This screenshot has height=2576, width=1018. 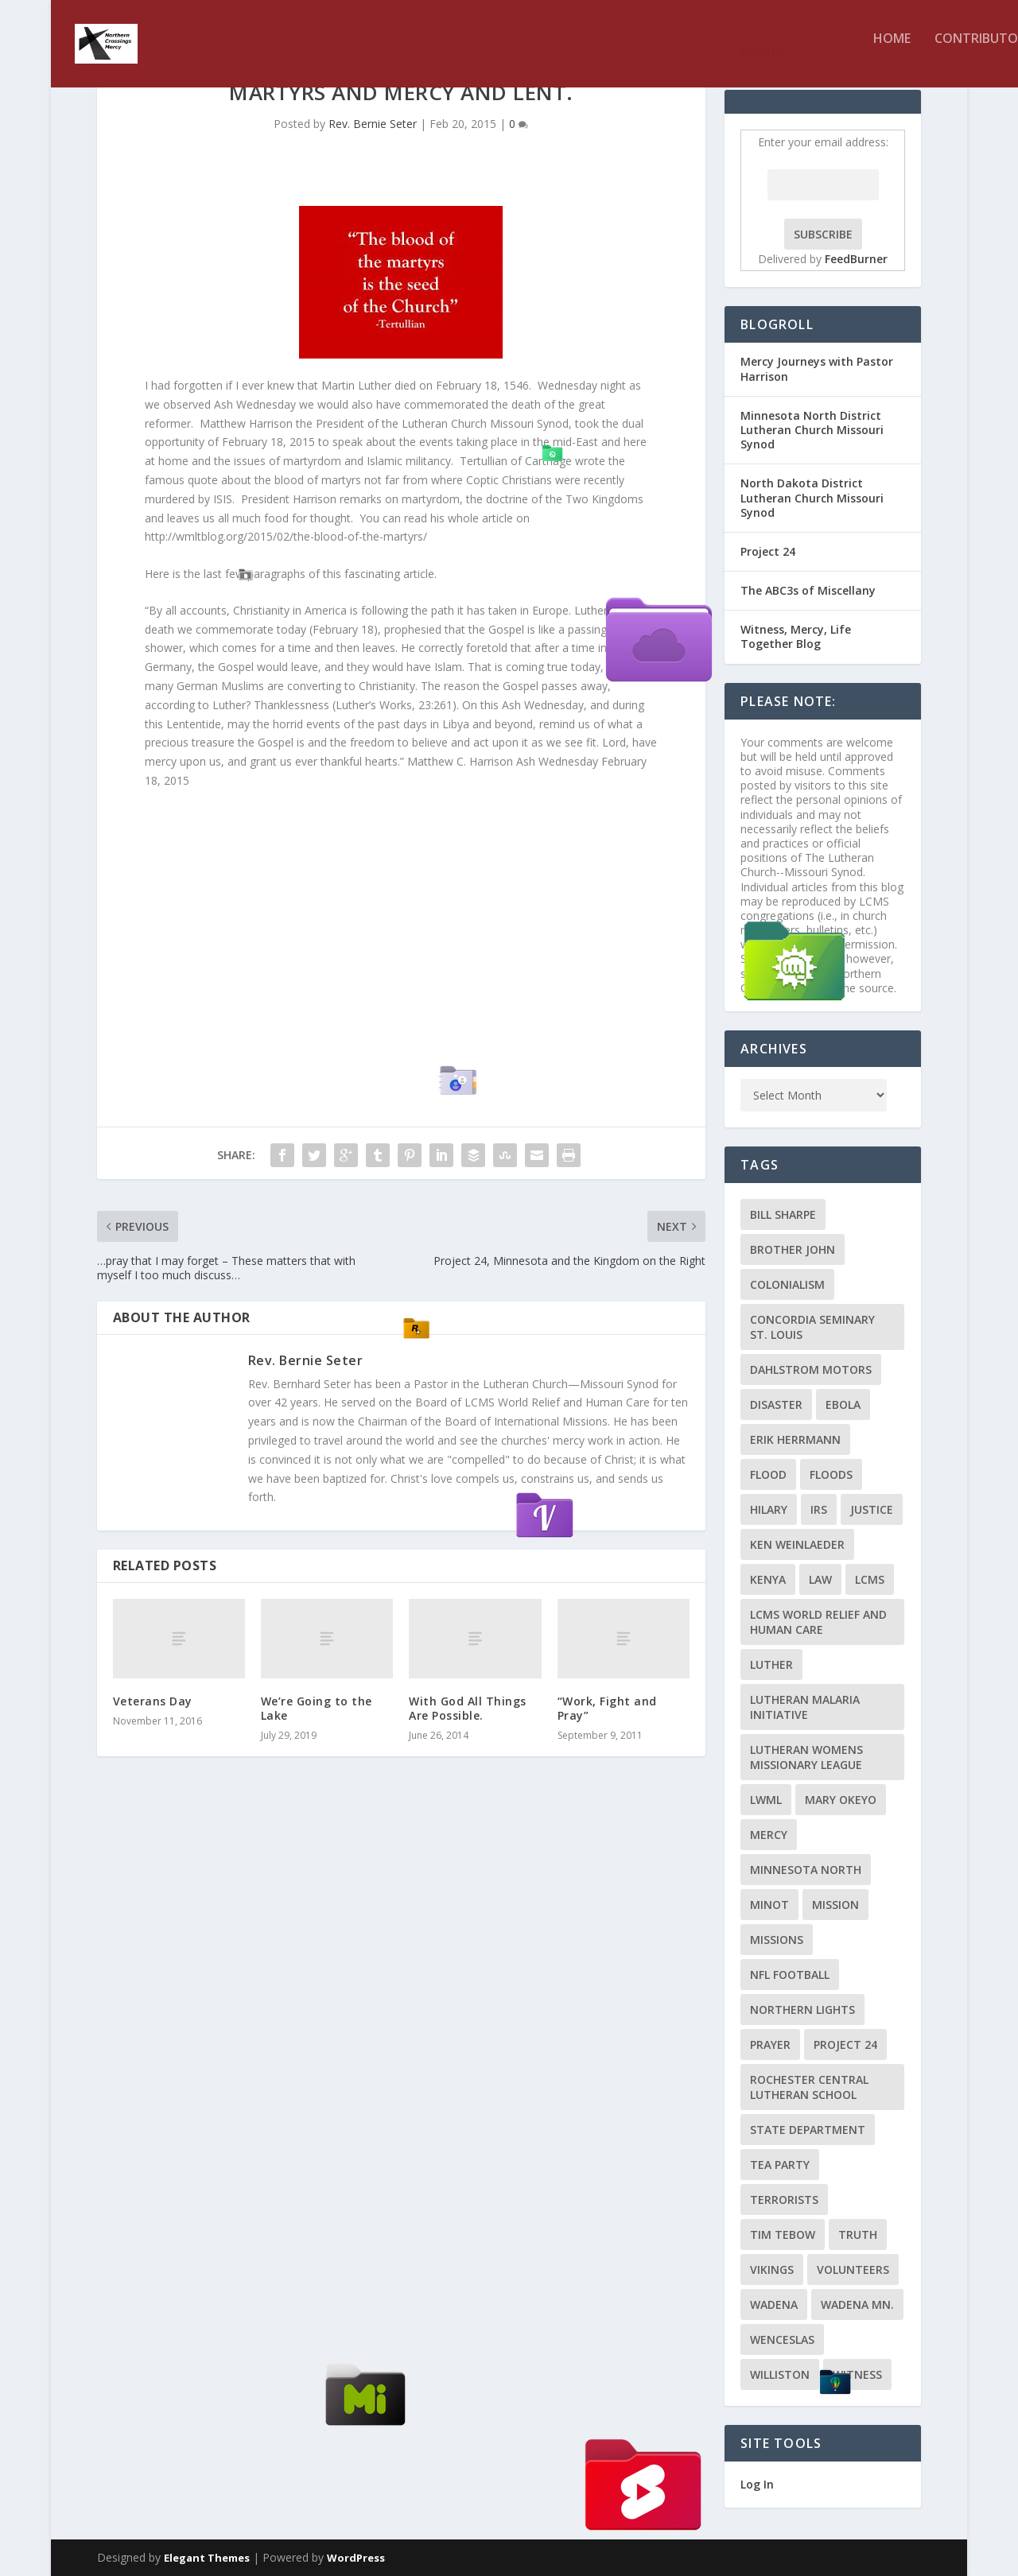 What do you see at coordinates (795, 964) in the screenshot?
I see `open gamejolt games folder` at bounding box center [795, 964].